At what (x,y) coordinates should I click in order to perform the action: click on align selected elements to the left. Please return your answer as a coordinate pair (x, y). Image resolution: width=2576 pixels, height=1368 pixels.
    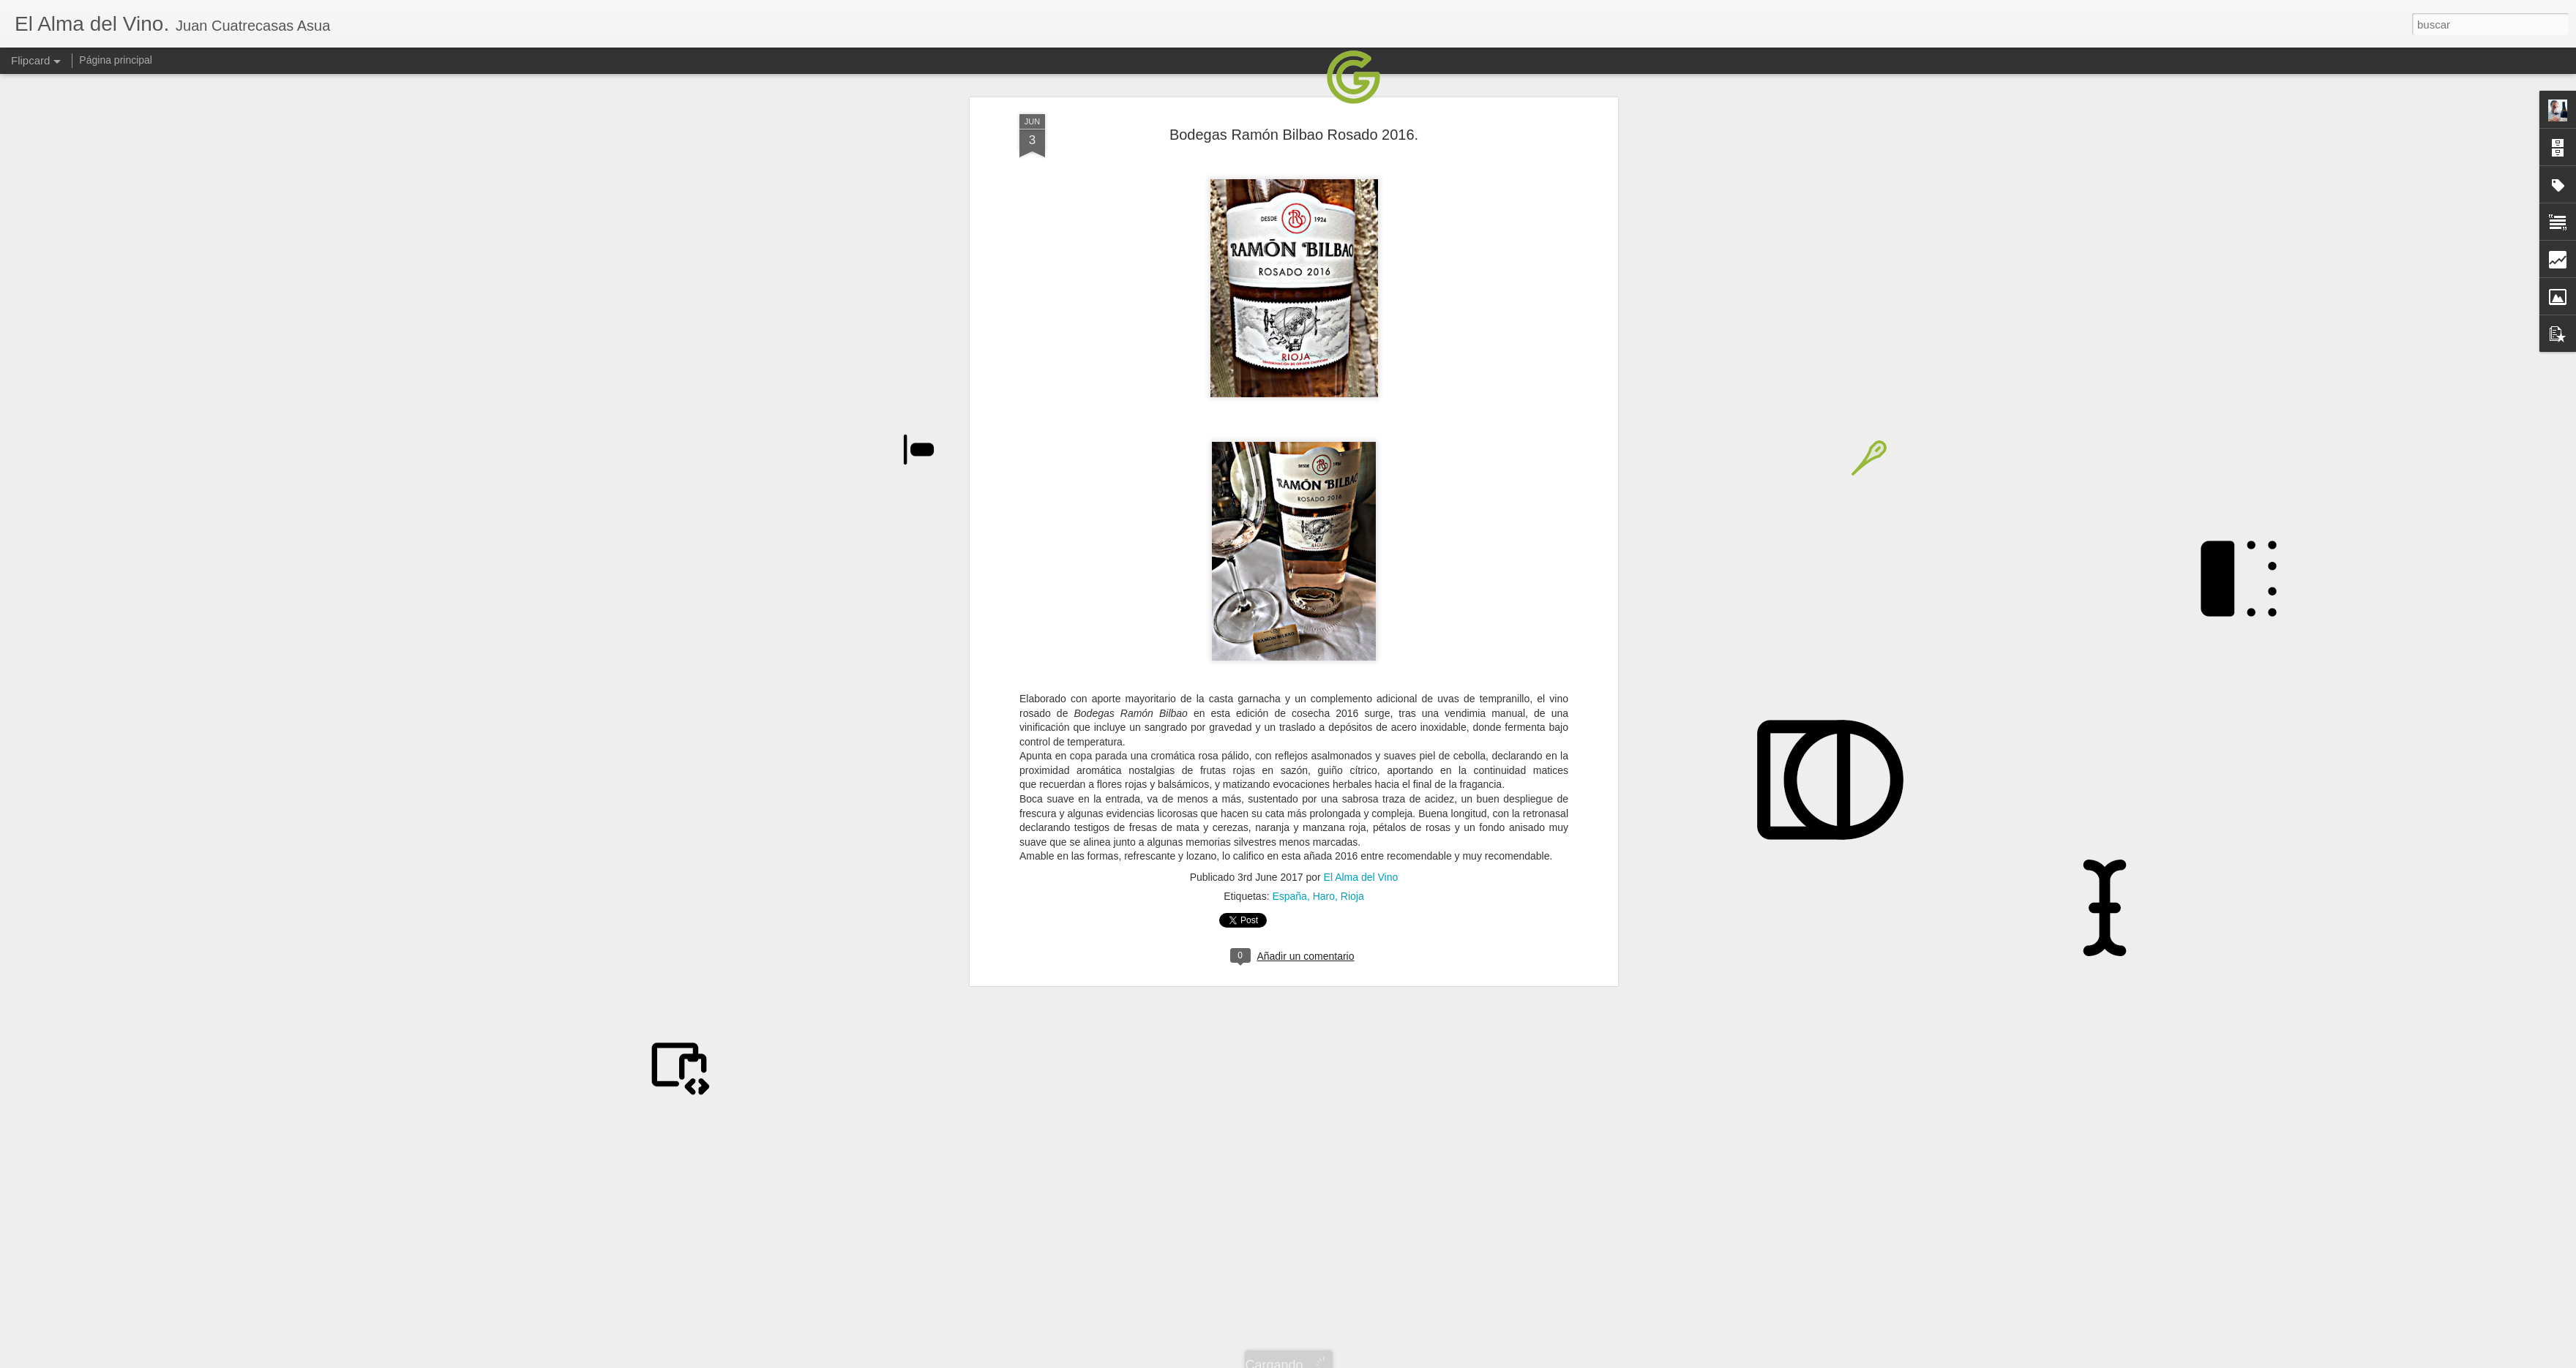
    Looking at the image, I should click on (918, 449).